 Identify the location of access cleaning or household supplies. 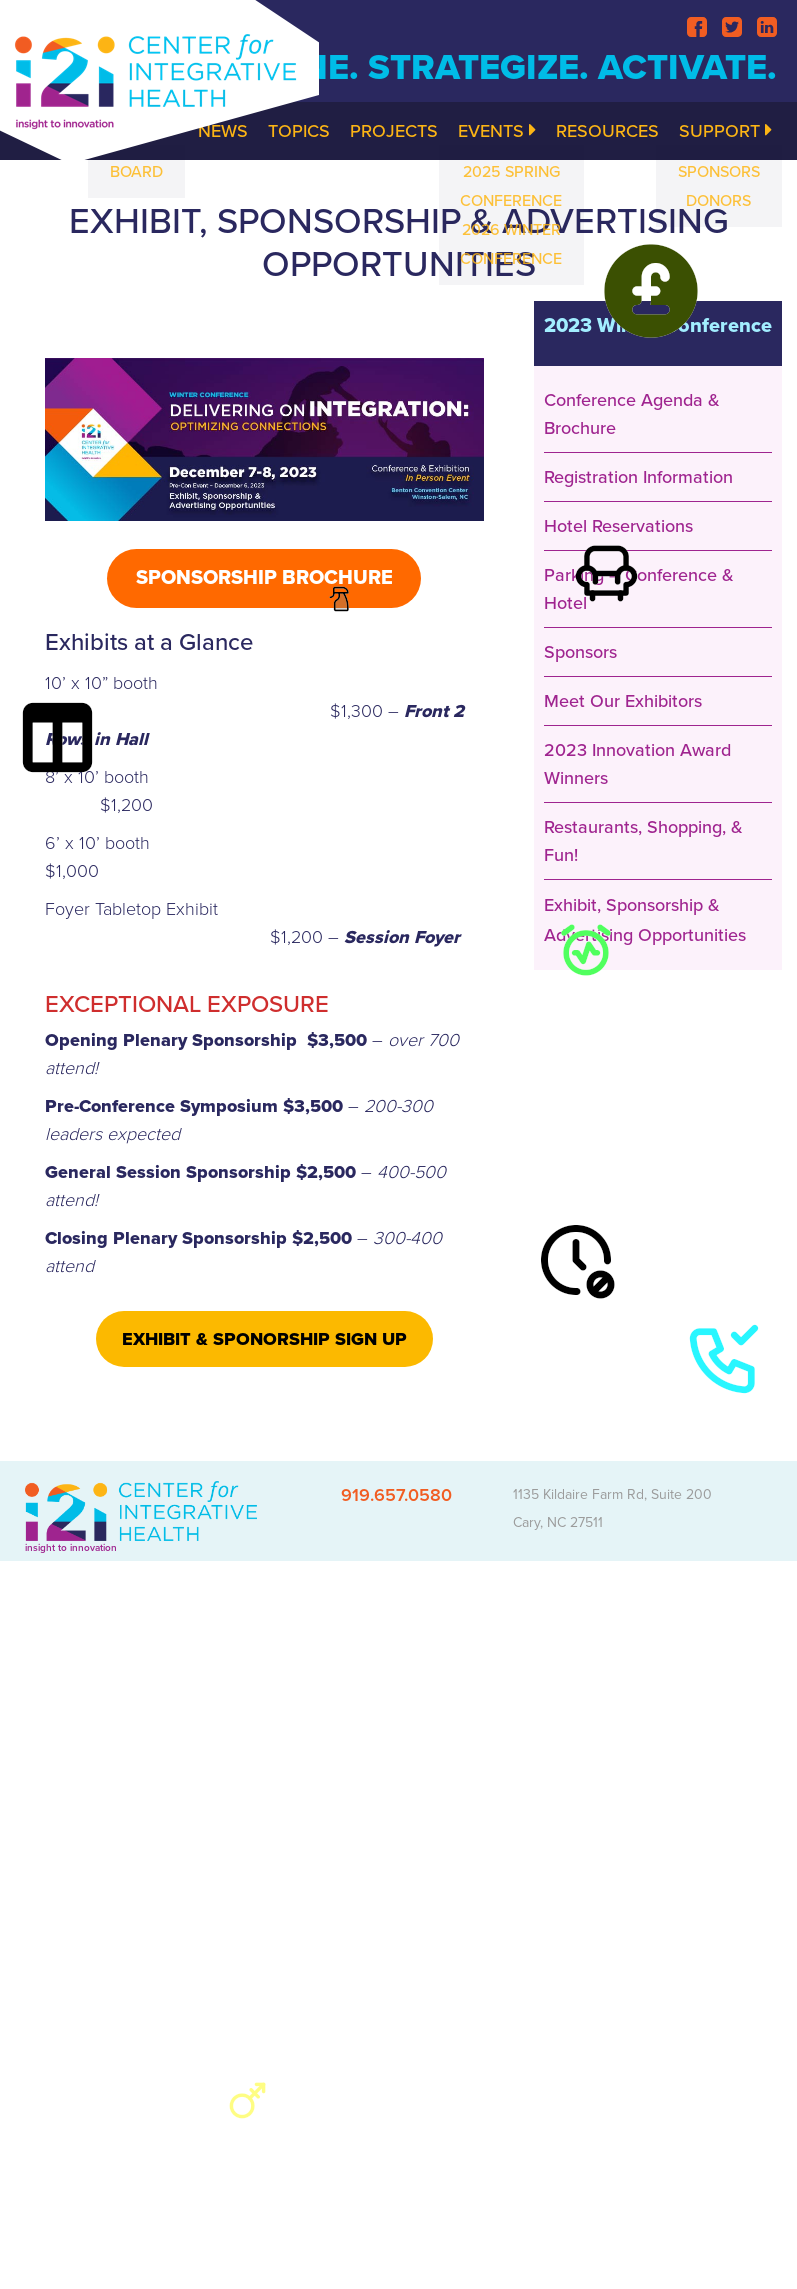
(340, 599).